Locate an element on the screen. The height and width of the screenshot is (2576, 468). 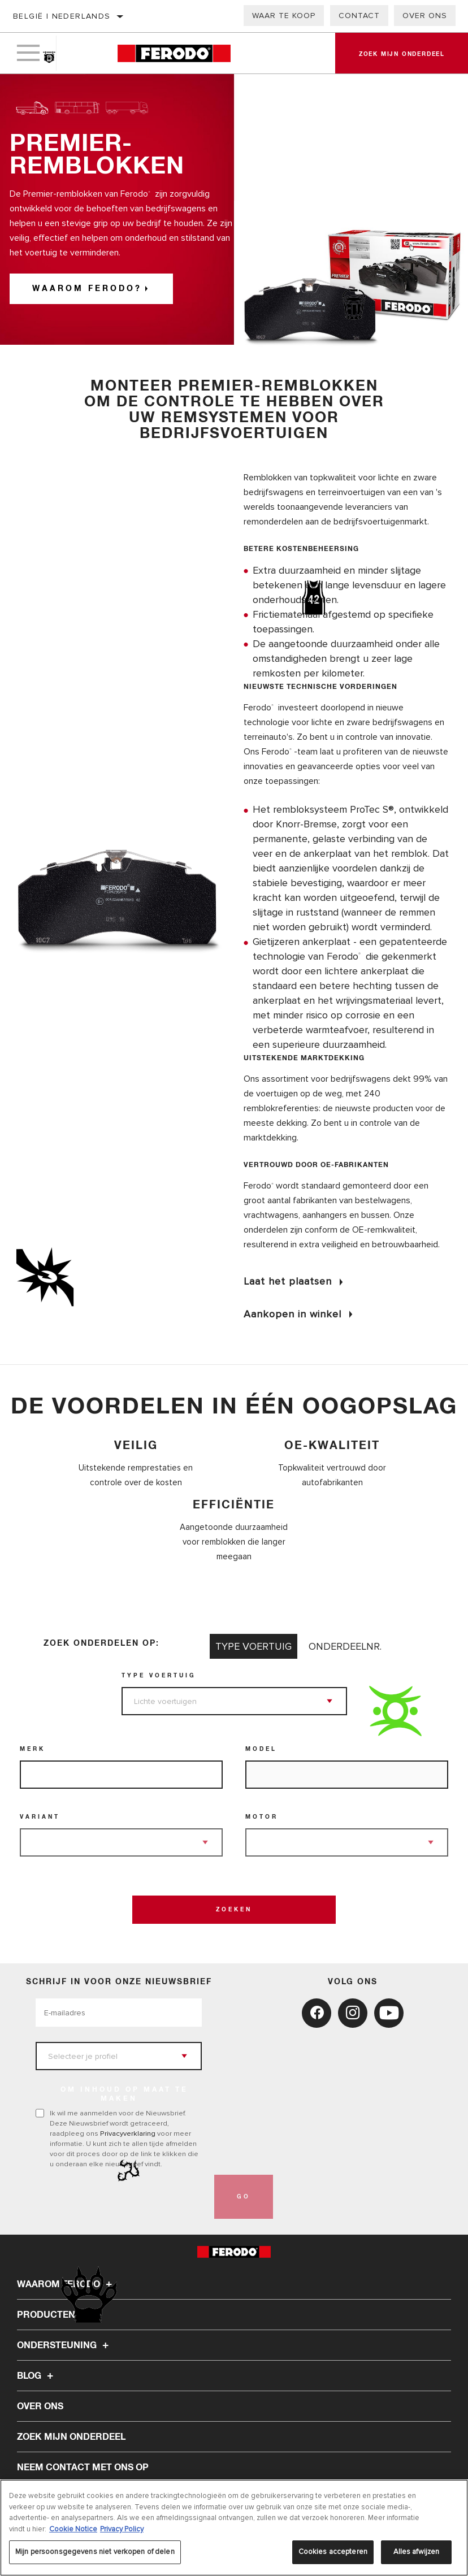
indicates a high-priority or urgent meeting alert is located at coordinates (45, 1277).